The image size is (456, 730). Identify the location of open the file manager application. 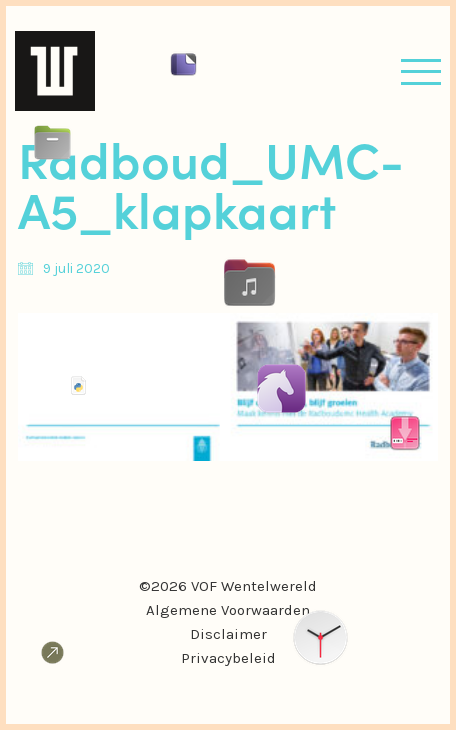
(52, 142).